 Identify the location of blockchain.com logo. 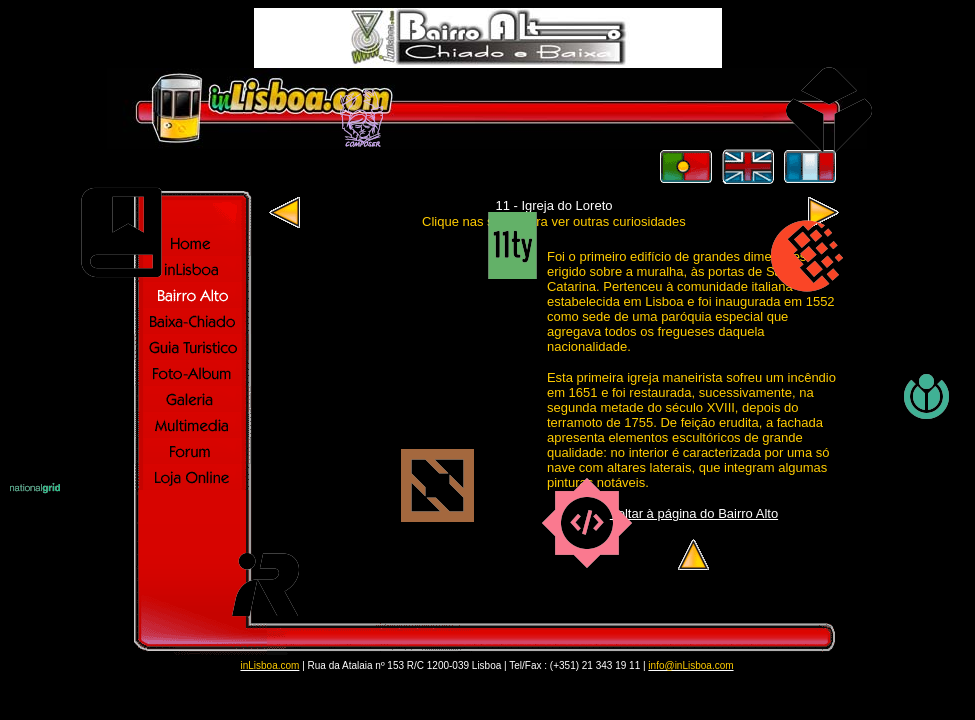
(829, 110).